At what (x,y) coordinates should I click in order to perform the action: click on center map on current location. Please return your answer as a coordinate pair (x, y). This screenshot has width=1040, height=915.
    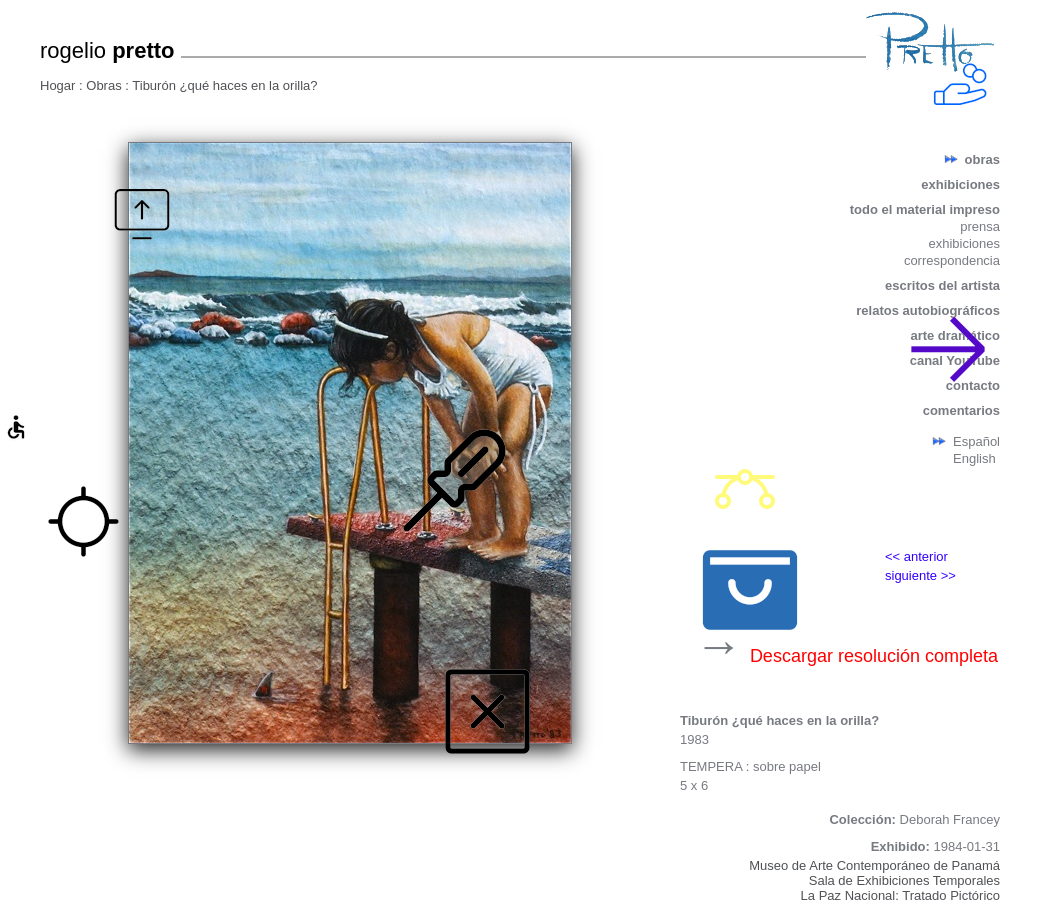
    Looking at the image, I should click on (83, 521).